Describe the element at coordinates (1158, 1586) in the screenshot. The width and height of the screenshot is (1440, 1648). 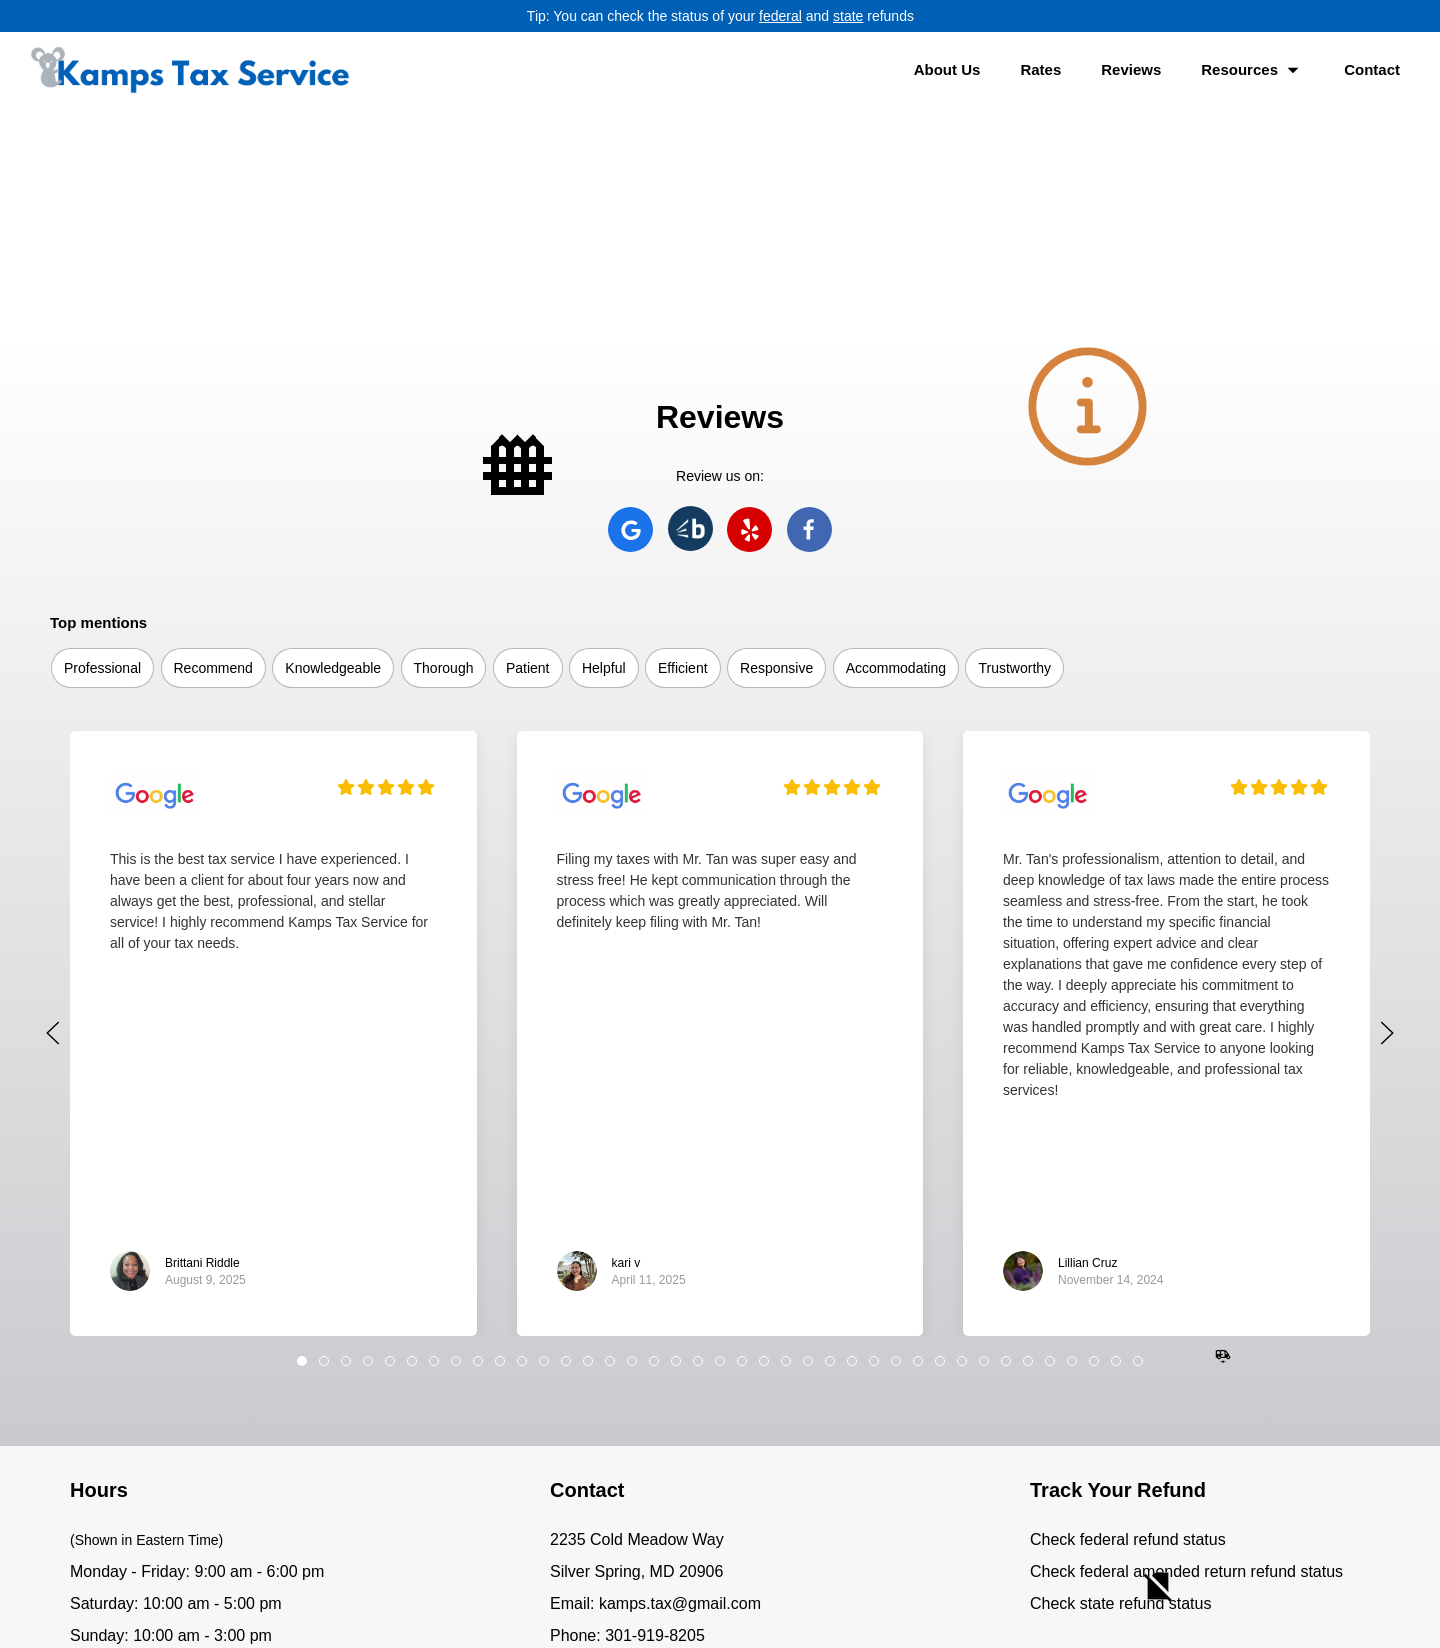
I see `no sim card detected` at that location.